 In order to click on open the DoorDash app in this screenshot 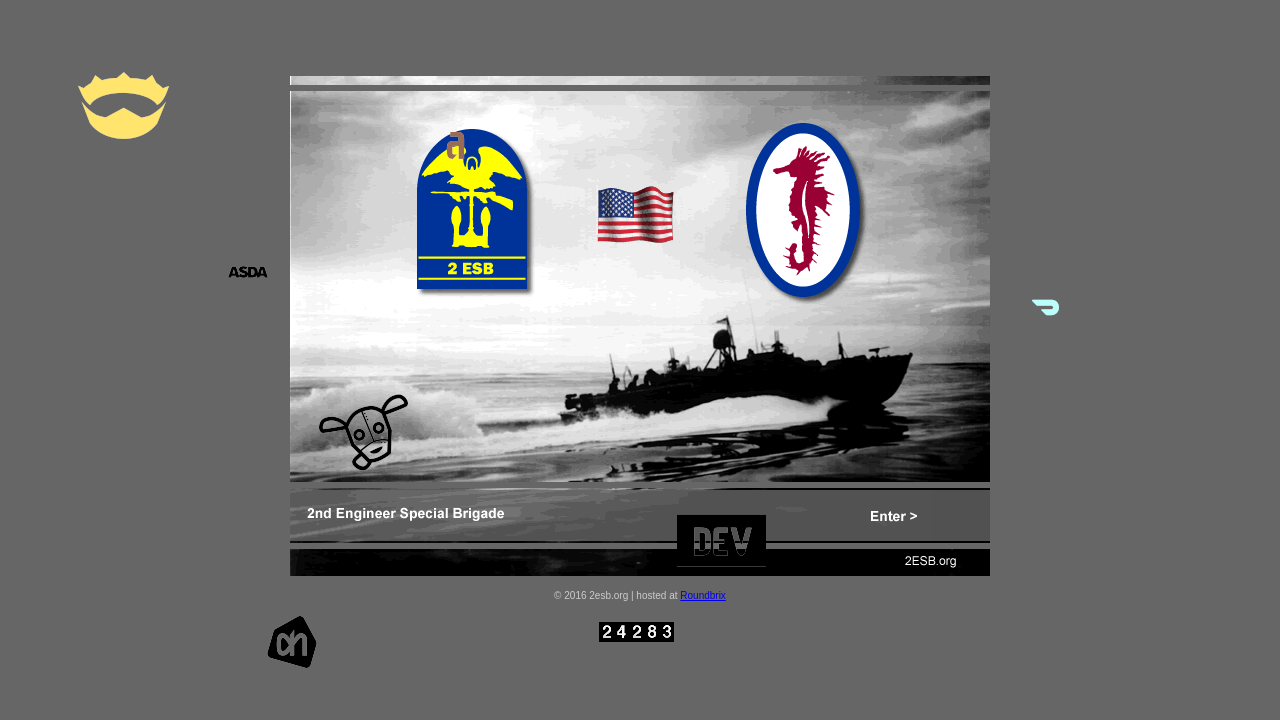, I will do `click(1045, 307)`.